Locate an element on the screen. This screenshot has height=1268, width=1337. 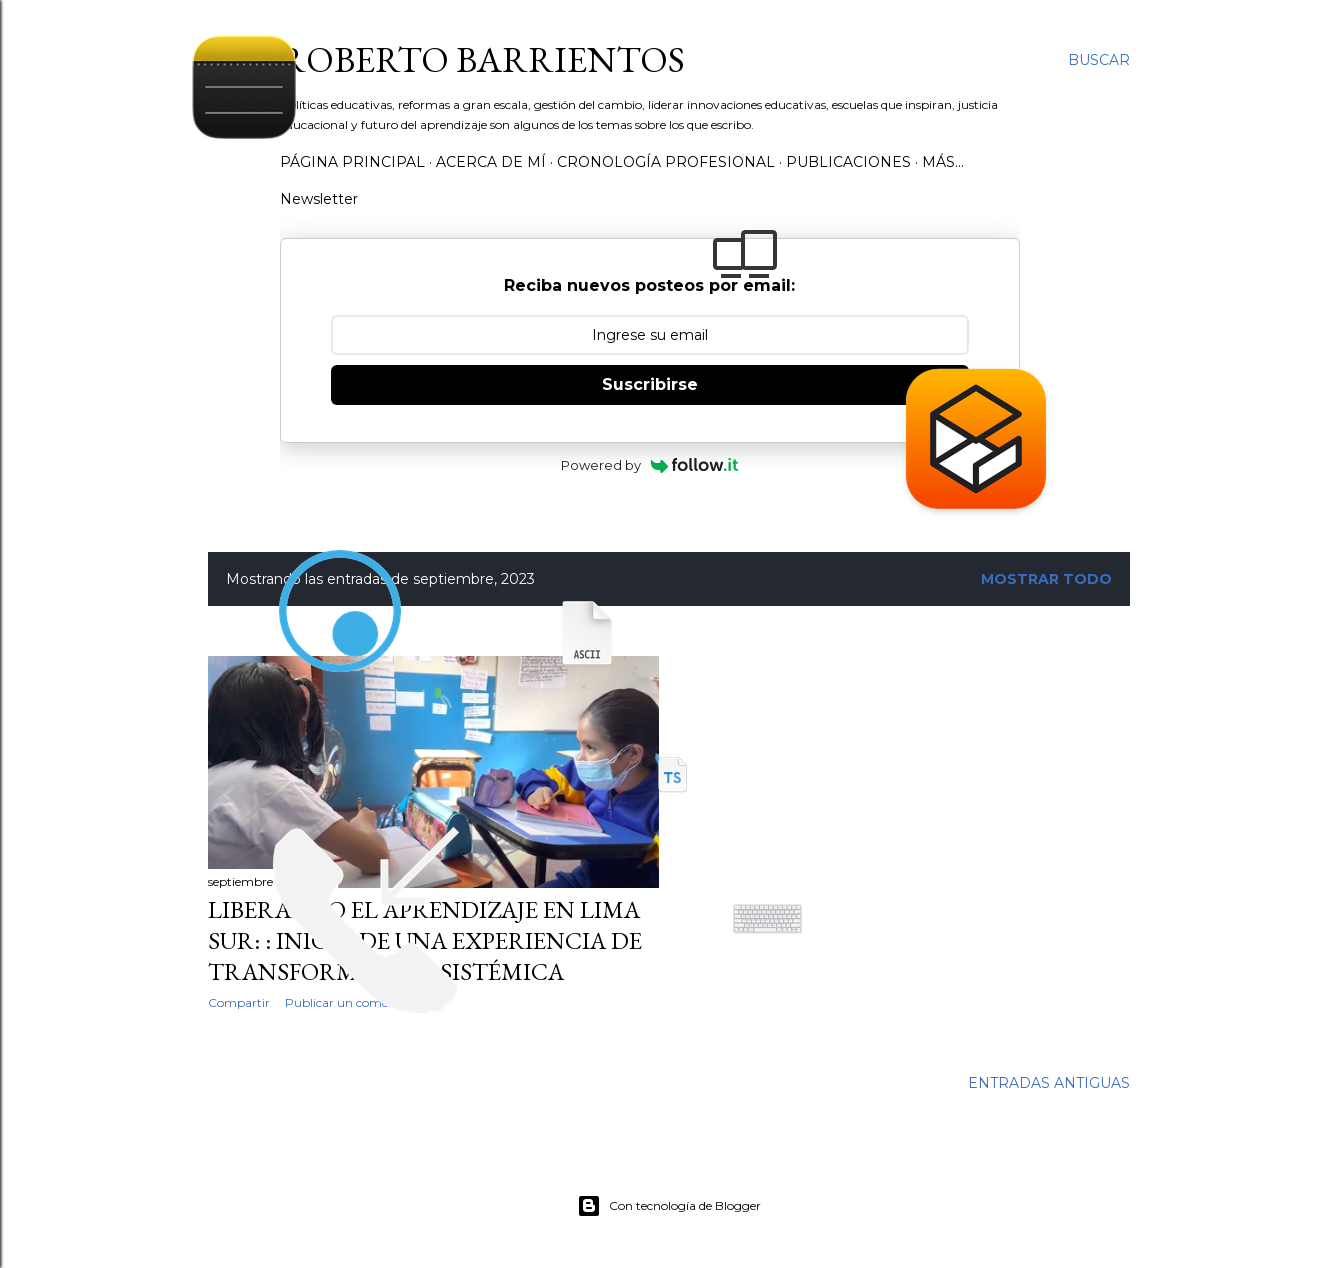
a plain text or ascii file type indicator is located at coordinates (587, 634).